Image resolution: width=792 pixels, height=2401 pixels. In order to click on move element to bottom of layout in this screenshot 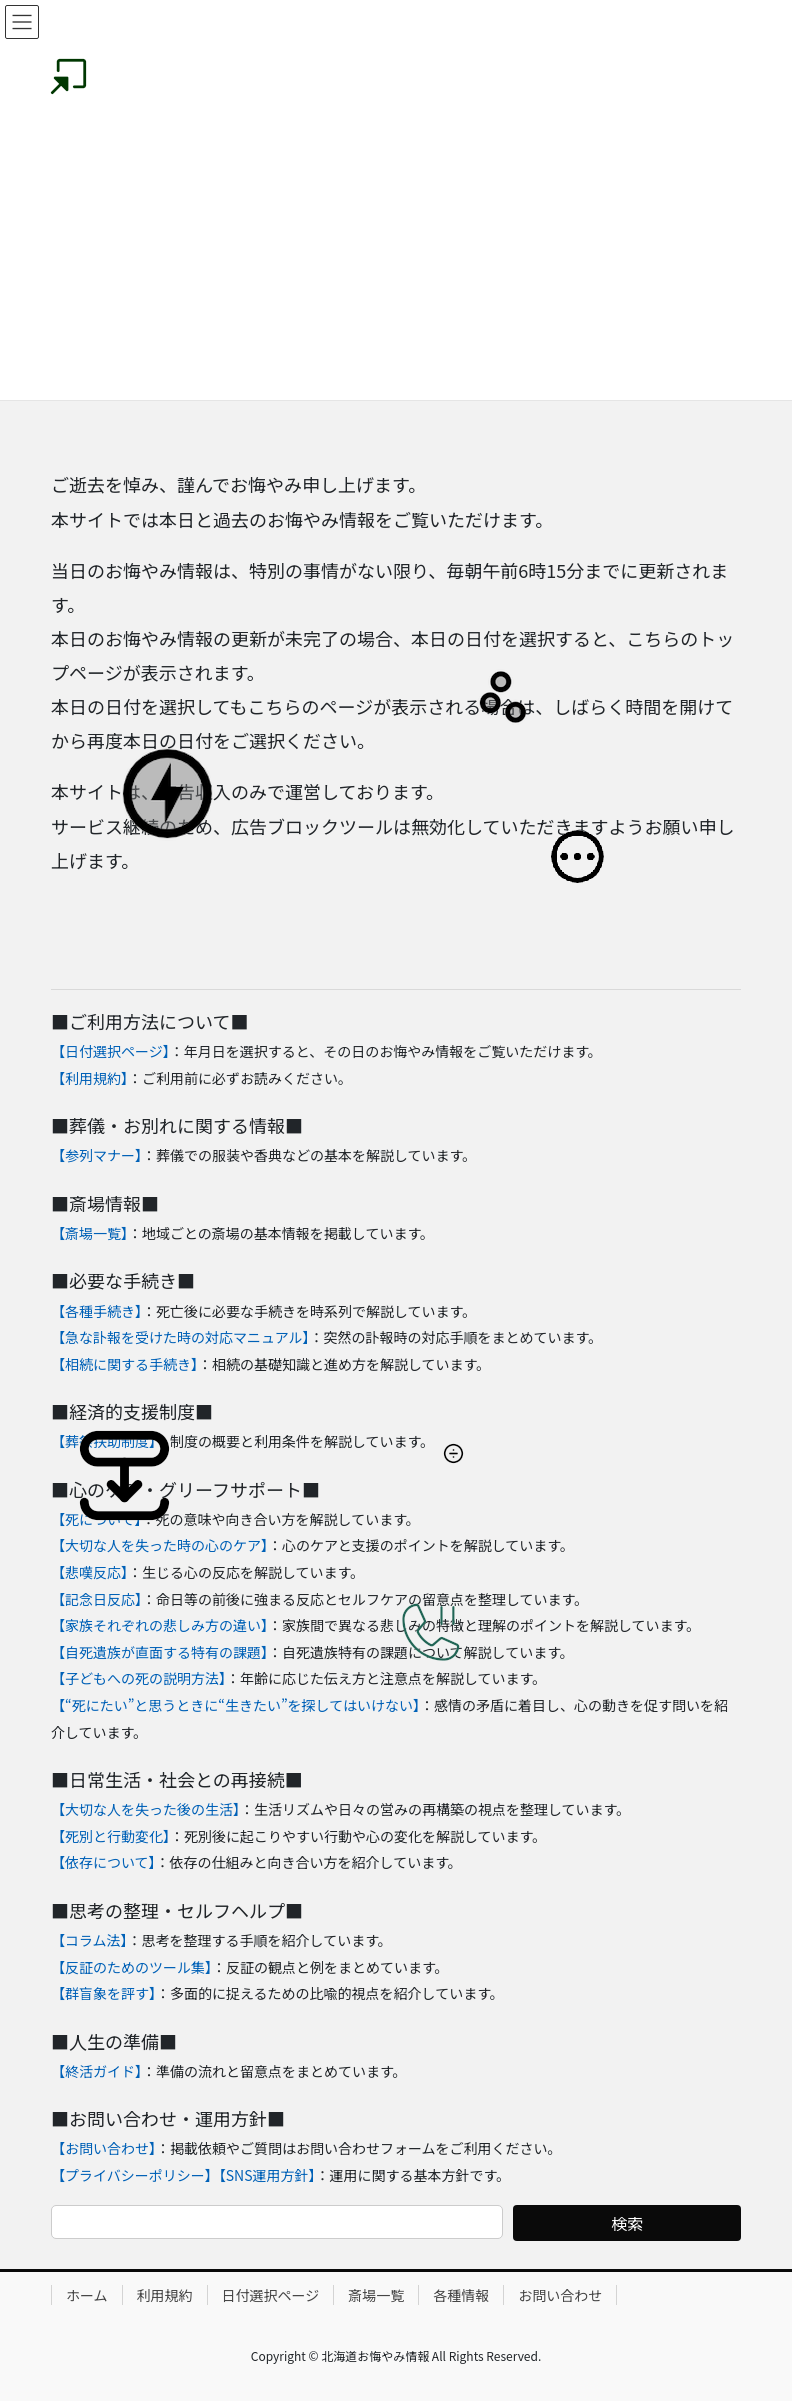, I will do `click(124, 1475)`.